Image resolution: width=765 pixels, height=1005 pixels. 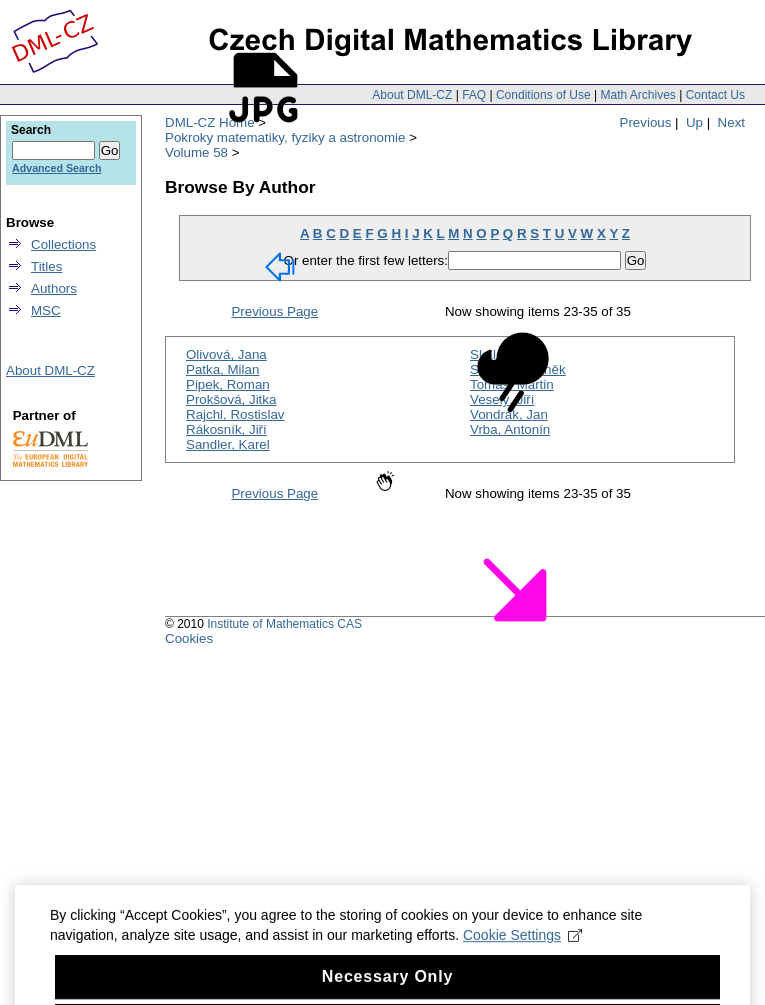 I want to click on view or open a JPG image file, so click(x=265, y=90).